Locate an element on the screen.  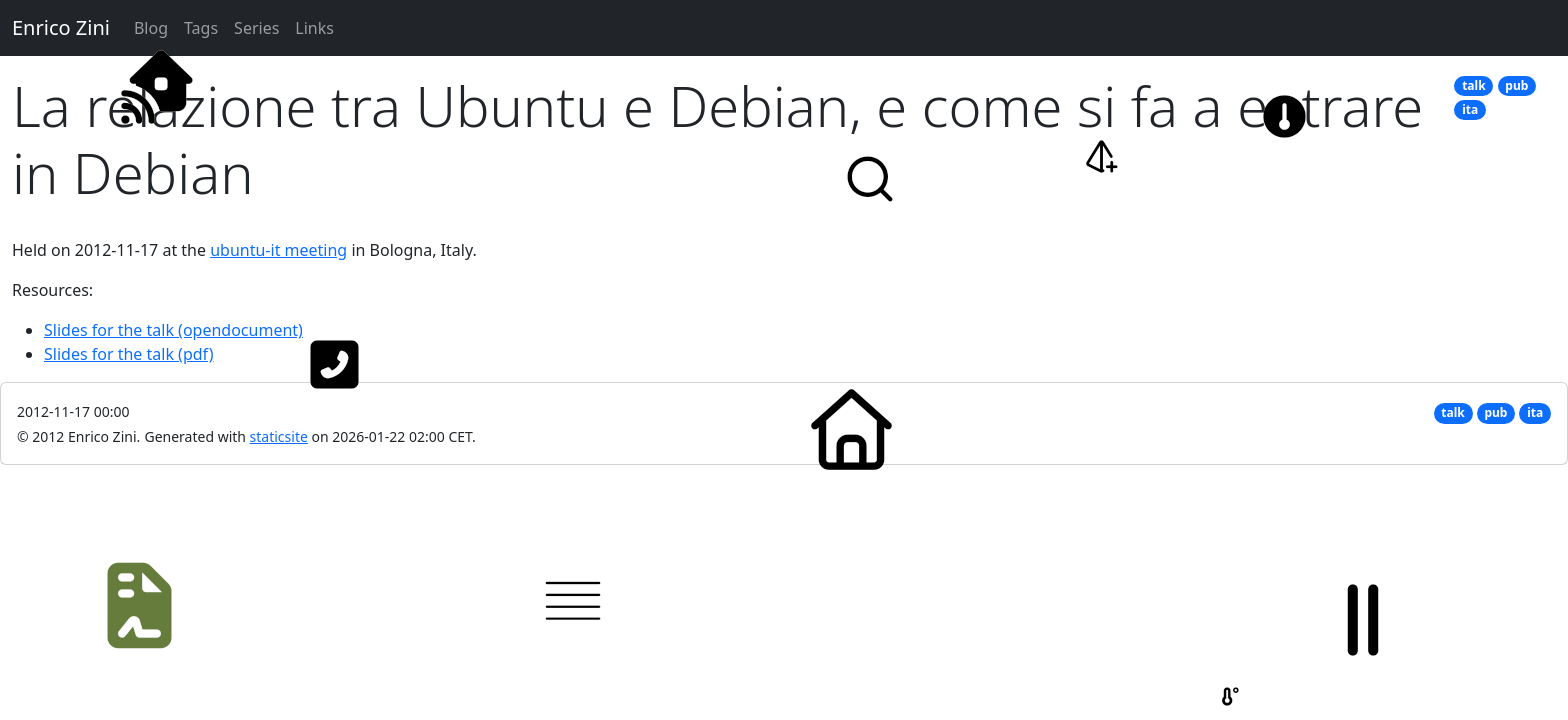
access smart home controls is located at coordinates (159, 86).